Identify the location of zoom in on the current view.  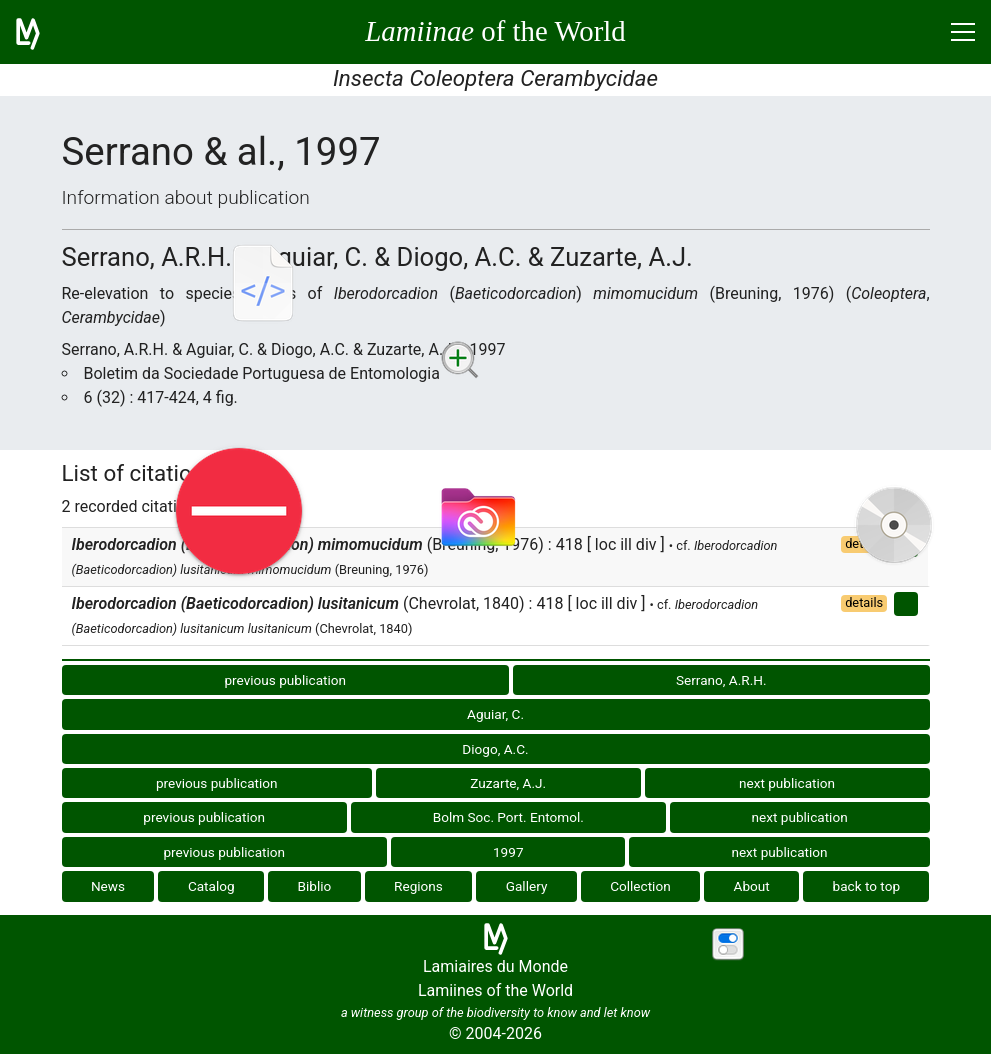
(460, 360).